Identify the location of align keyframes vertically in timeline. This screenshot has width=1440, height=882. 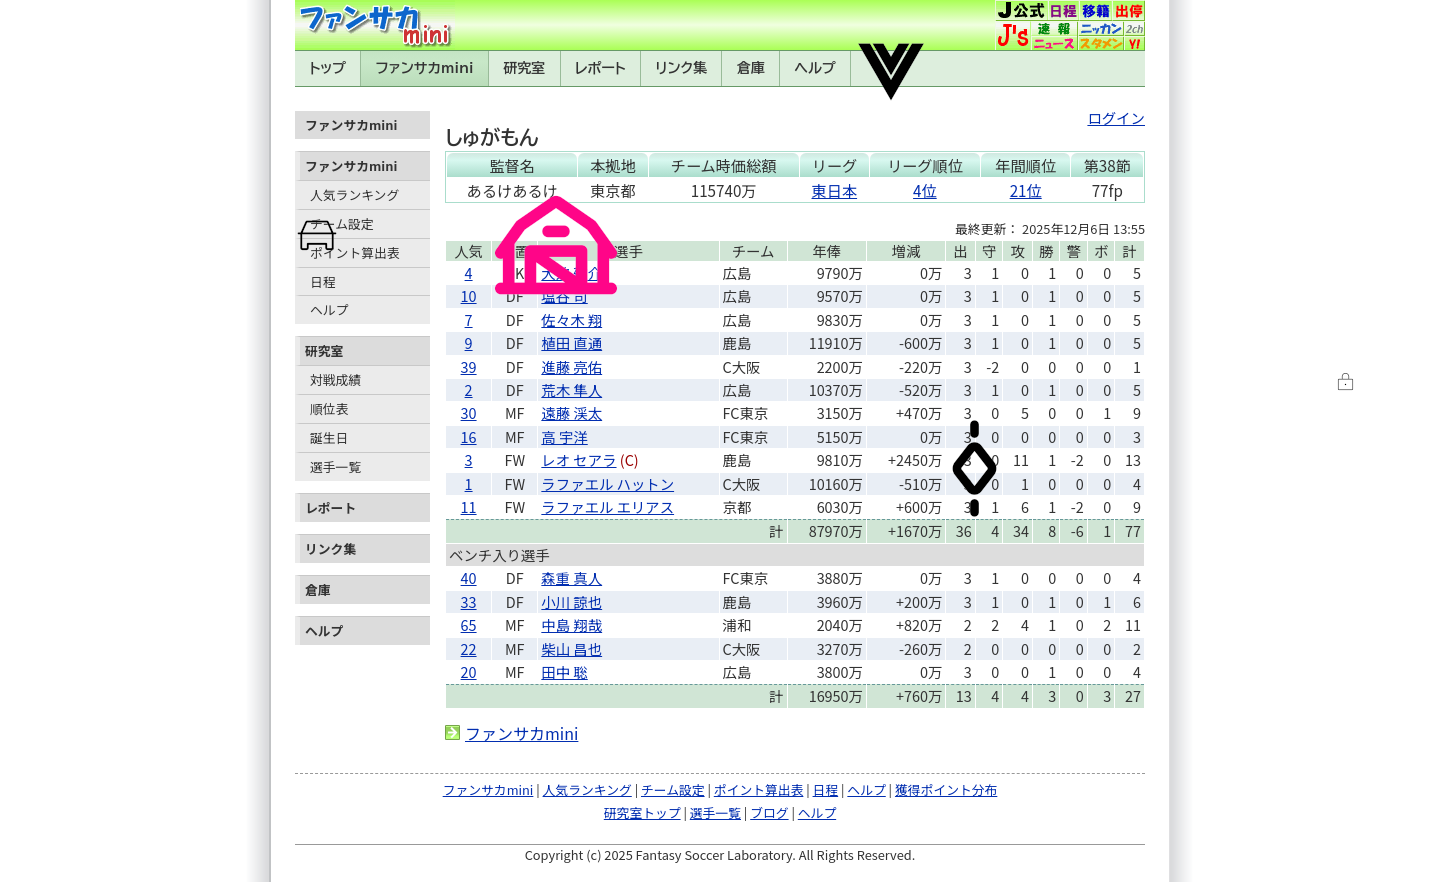
(974, 468).